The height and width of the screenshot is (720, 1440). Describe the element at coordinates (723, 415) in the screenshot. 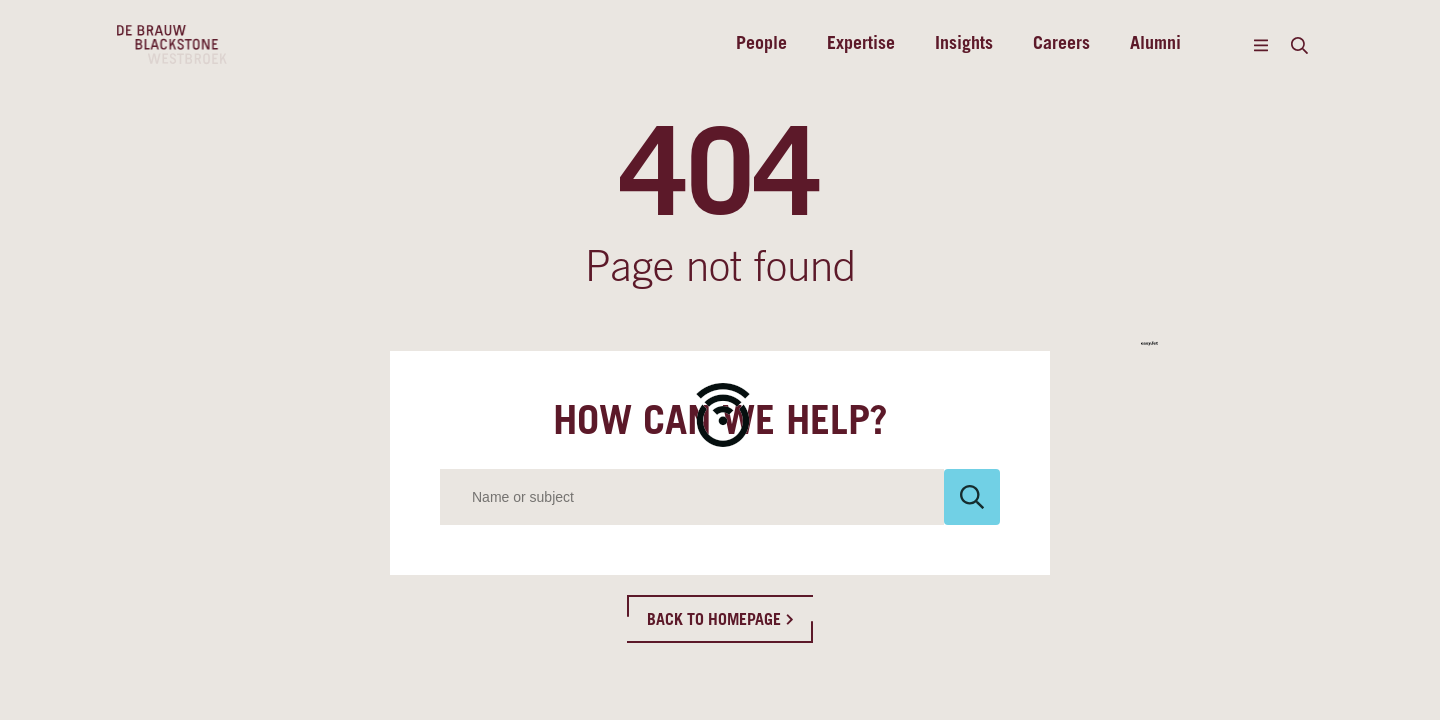

I see `OpenWrt router firmware logo` at that location.